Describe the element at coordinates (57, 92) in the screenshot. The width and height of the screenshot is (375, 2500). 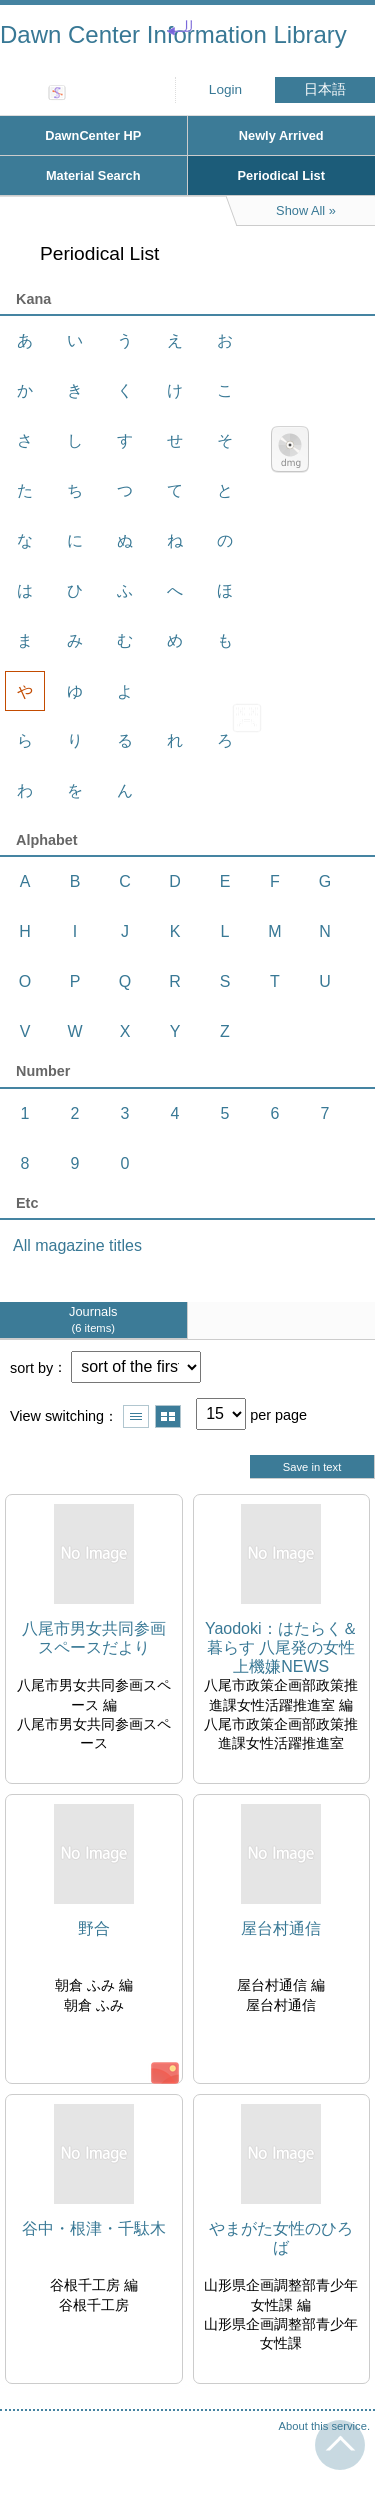
I see `an SVG image file` at that location.